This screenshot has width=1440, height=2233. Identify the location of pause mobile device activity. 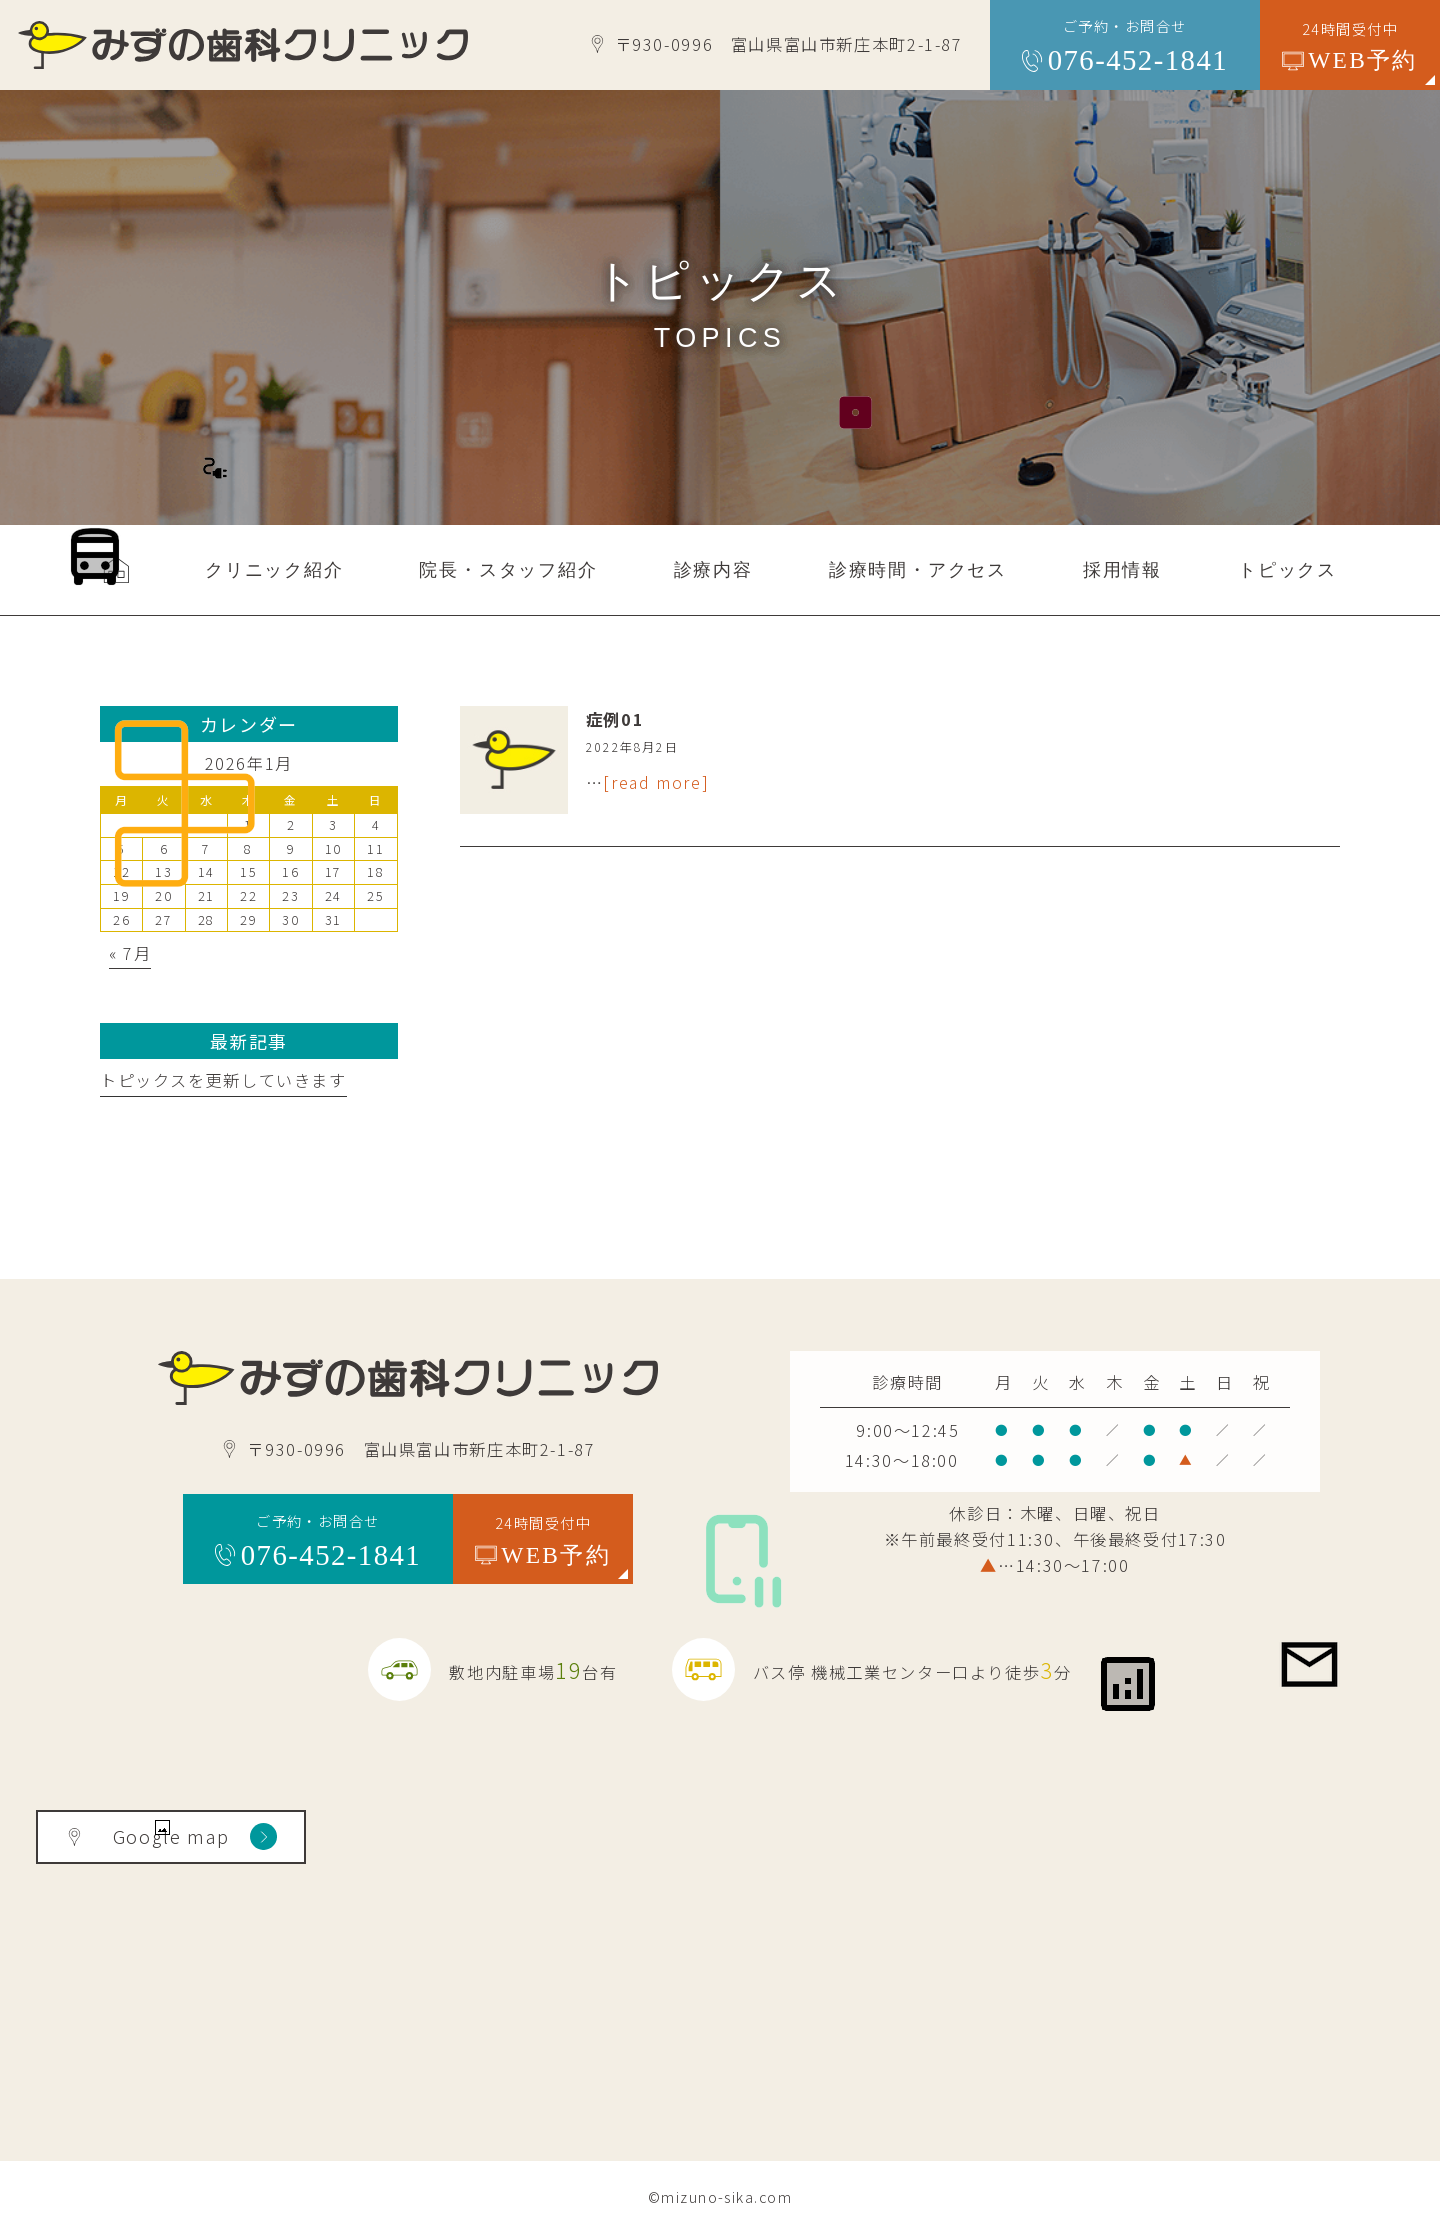
(737, 1559).